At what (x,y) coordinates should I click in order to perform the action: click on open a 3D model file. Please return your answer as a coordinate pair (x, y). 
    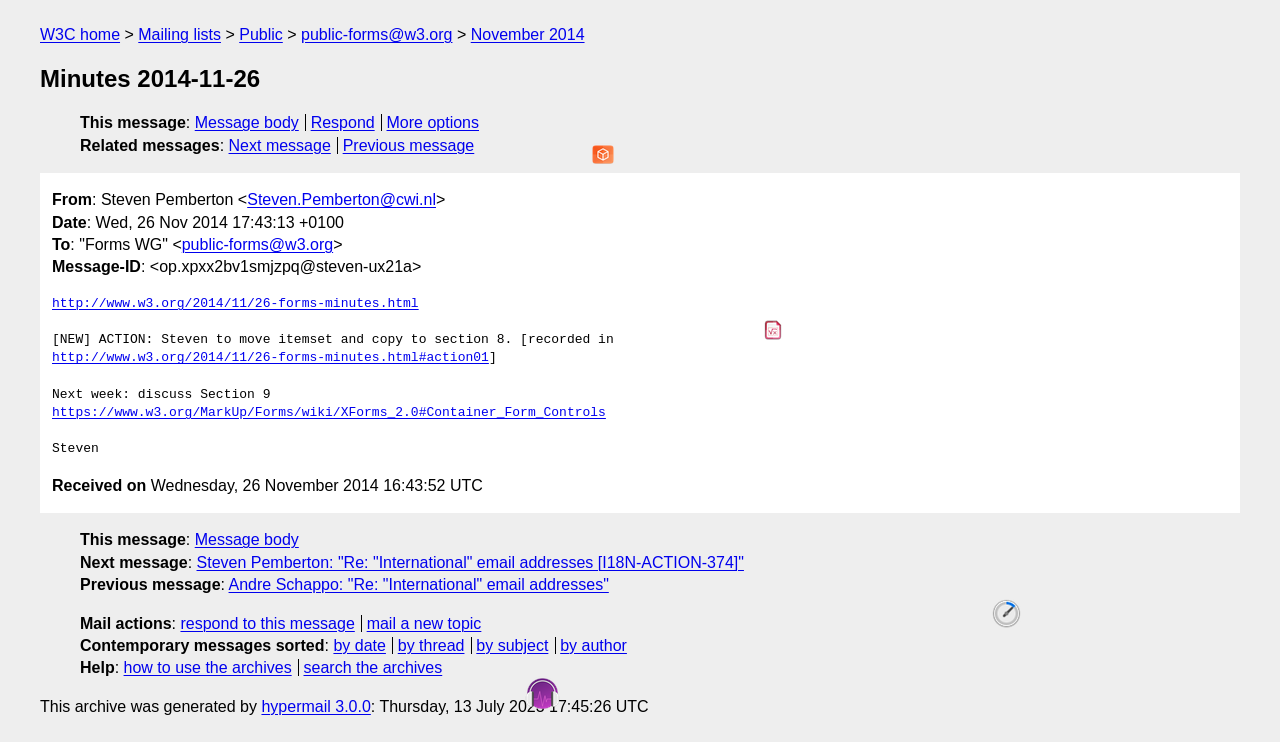
    Looking at the image, I should click on (603, 154).